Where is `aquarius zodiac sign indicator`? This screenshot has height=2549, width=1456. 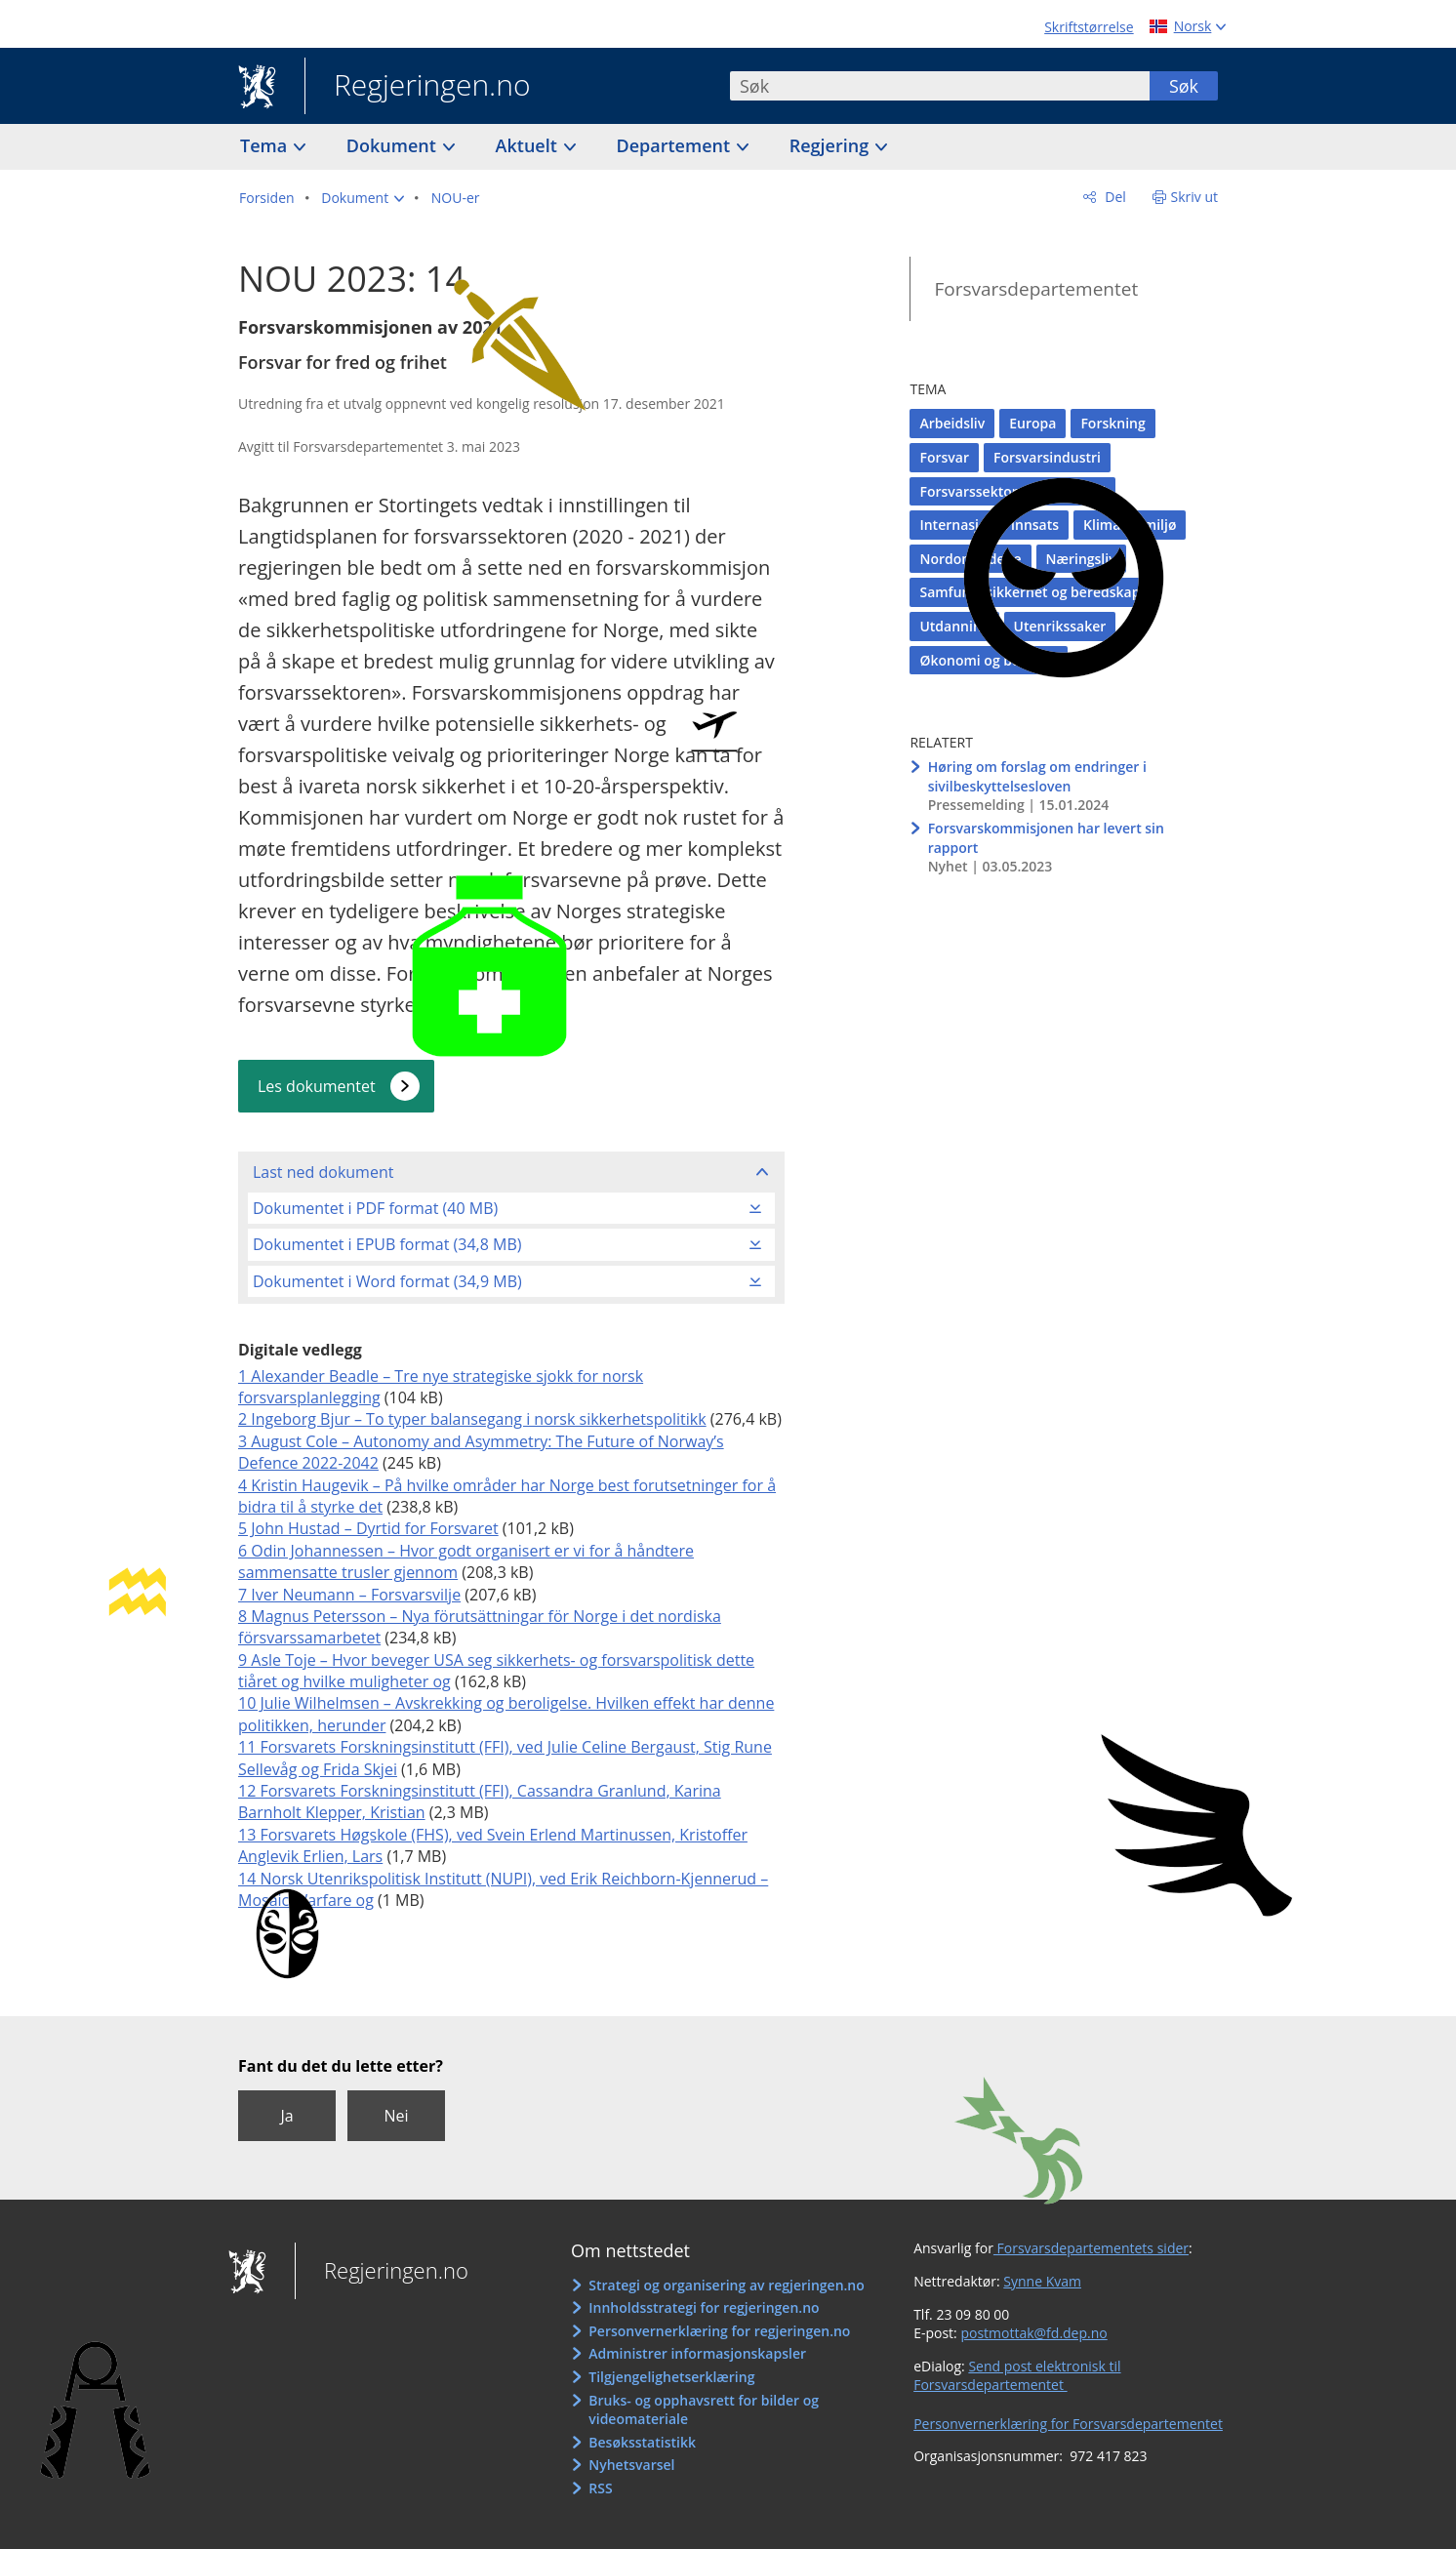 aquarius zodiac sign indicator is located at coordinates (138, 1592).